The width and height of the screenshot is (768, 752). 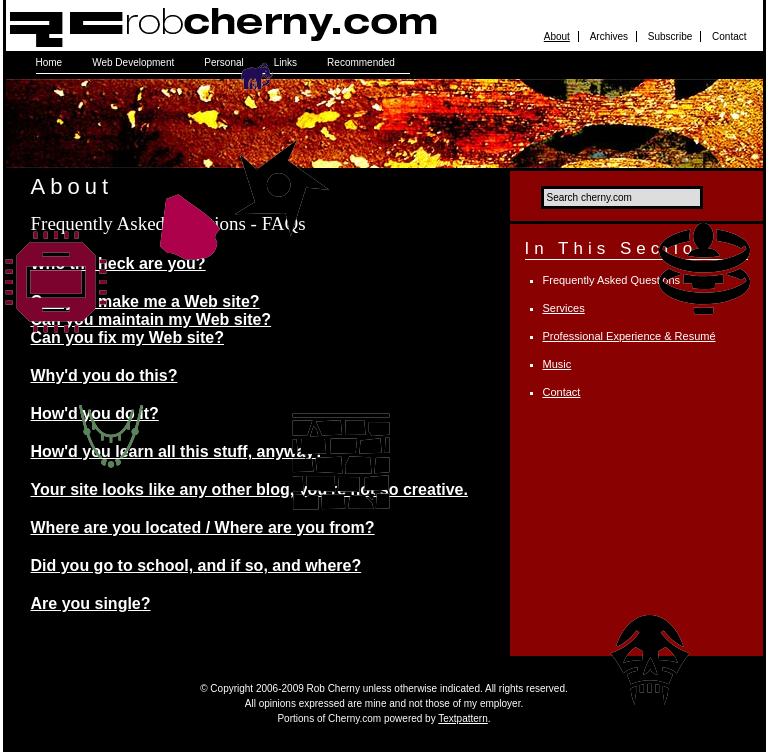 What do you see at coordinates (257, 76) in the screenshot?
I see `prehistoric or ice age themed game category` at bounding box center [257, 76].